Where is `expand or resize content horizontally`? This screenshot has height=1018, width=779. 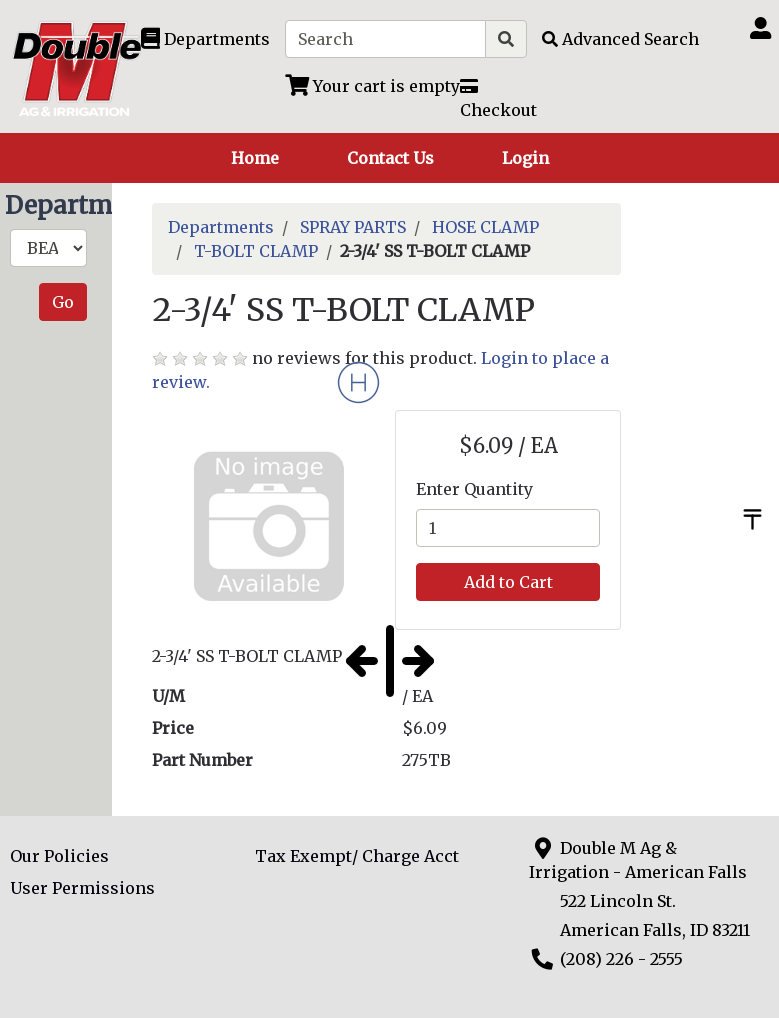
expand or resize content horizontally is located at coordinates (390, 661).